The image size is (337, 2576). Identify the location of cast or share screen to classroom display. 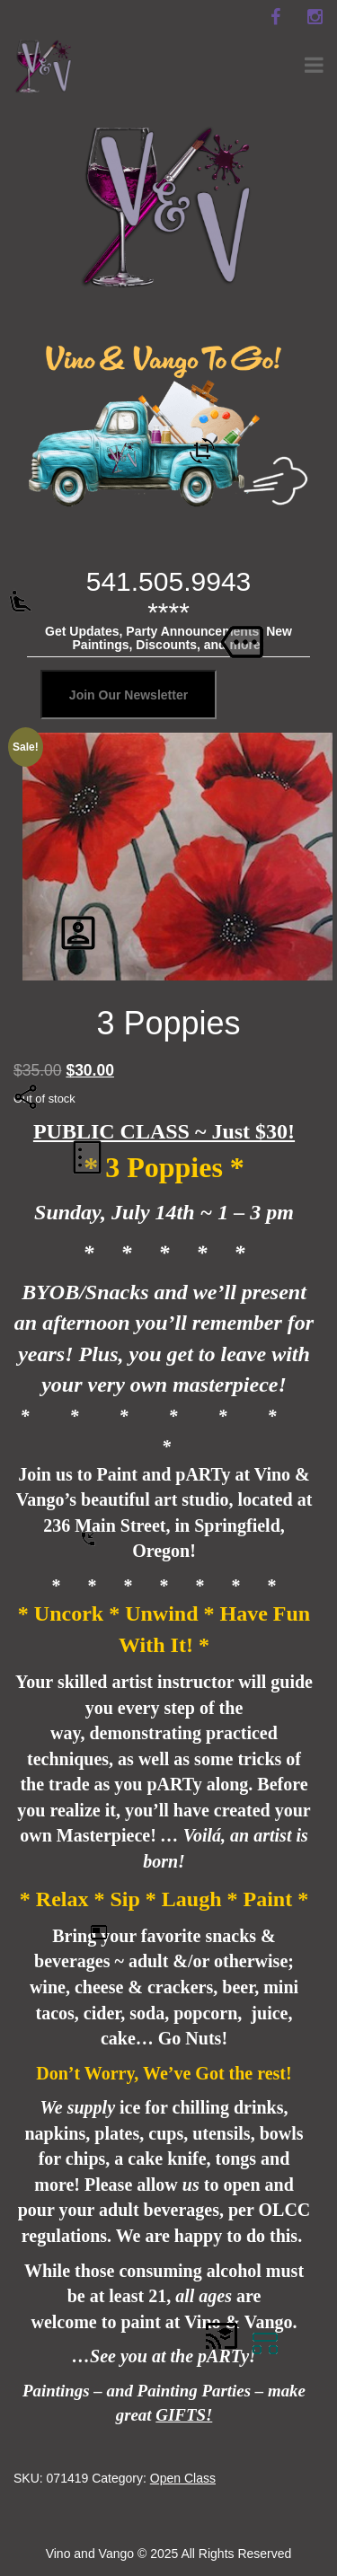
(221, 2335).